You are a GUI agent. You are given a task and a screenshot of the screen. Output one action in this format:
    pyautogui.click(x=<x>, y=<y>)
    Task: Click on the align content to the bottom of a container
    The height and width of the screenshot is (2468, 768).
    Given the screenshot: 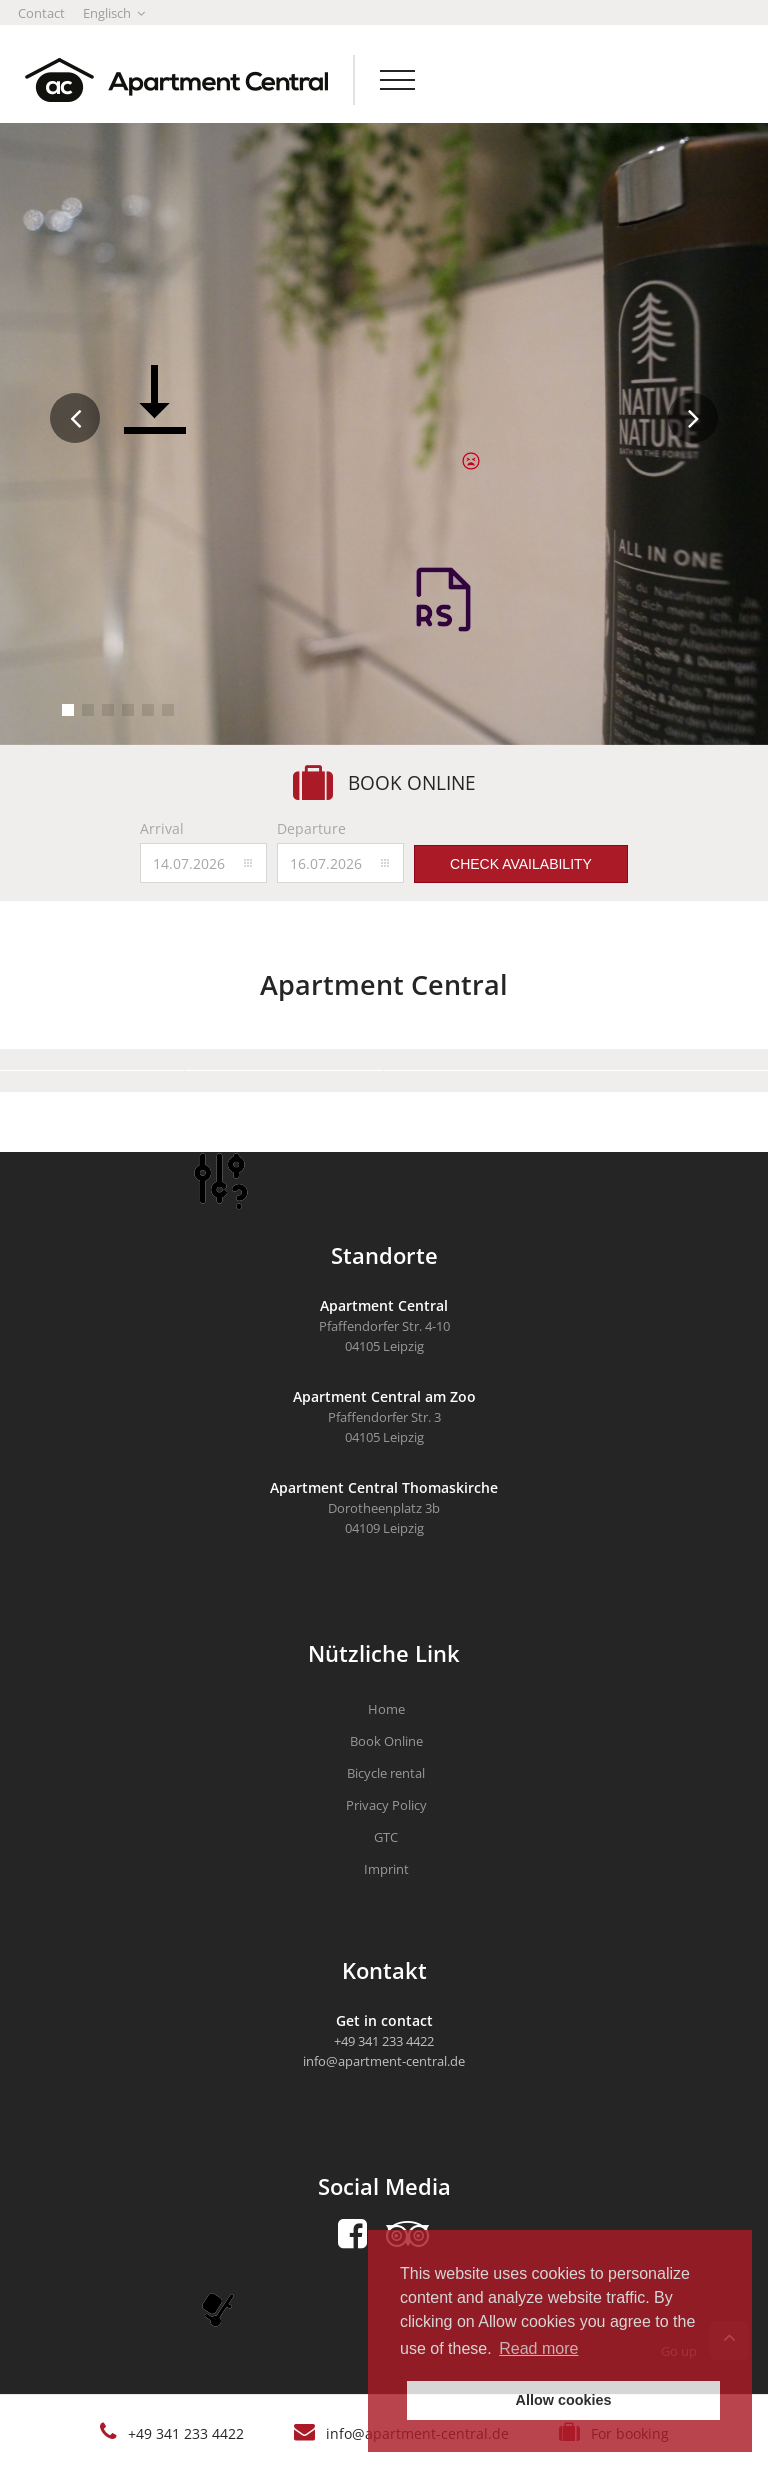 What is the action you would take?
    pyautogui.click(x=154, y=399)
    